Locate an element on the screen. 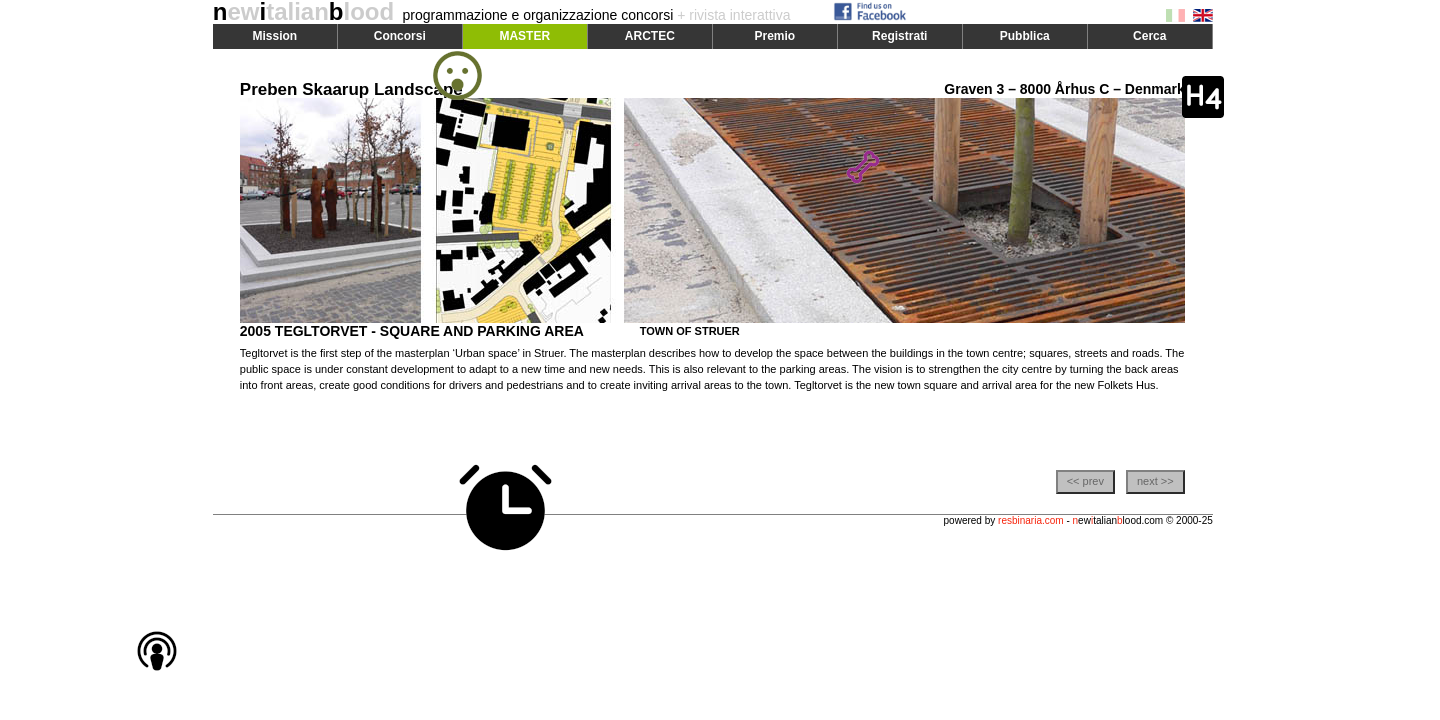 The height and width of the screenshot is (720, 1440). set or view alarms is located at coordinates (505, 507).